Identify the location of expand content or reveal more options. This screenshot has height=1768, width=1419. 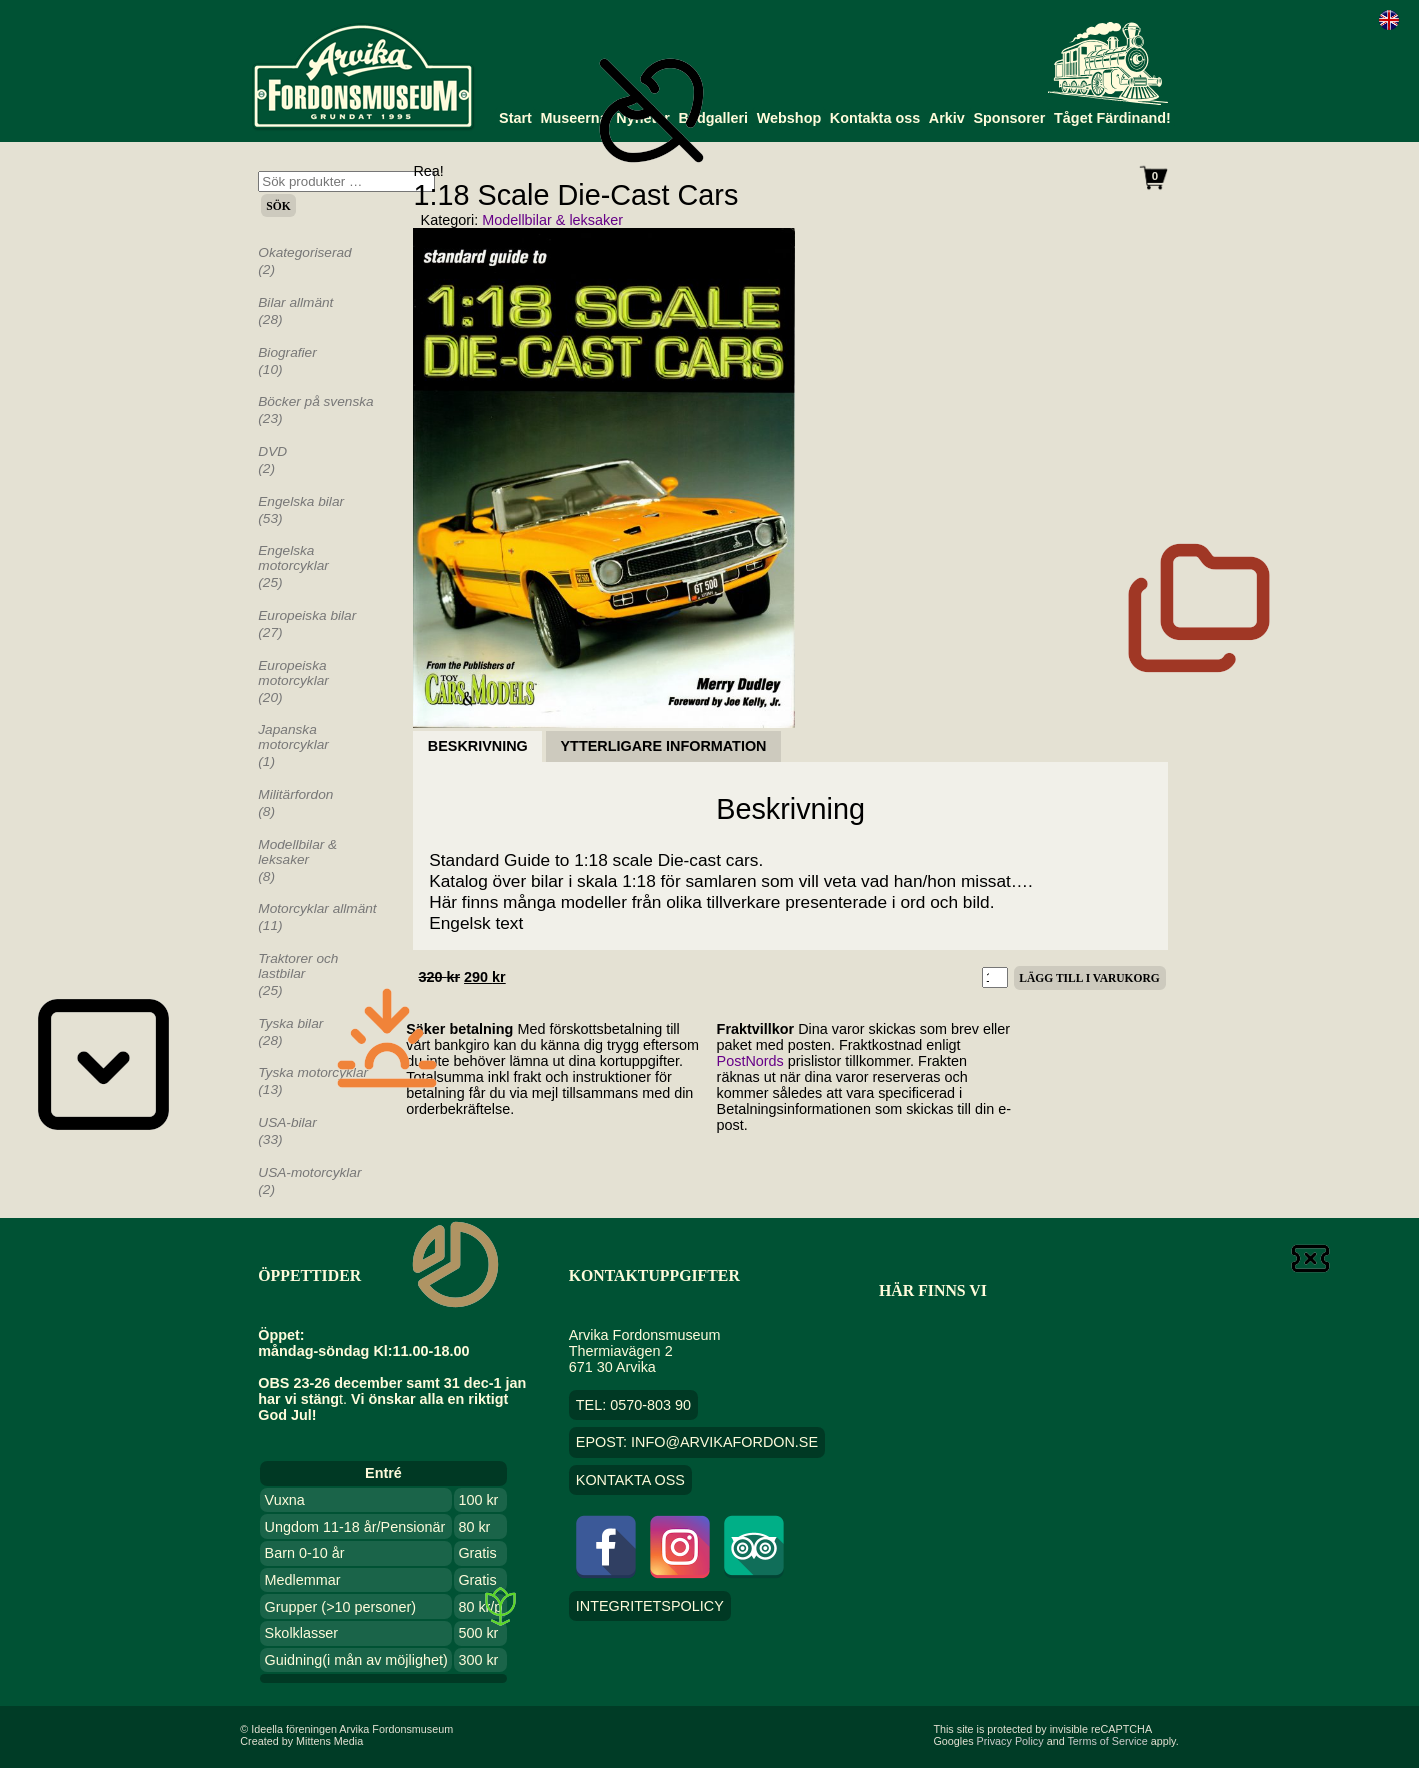
(103, 1064).